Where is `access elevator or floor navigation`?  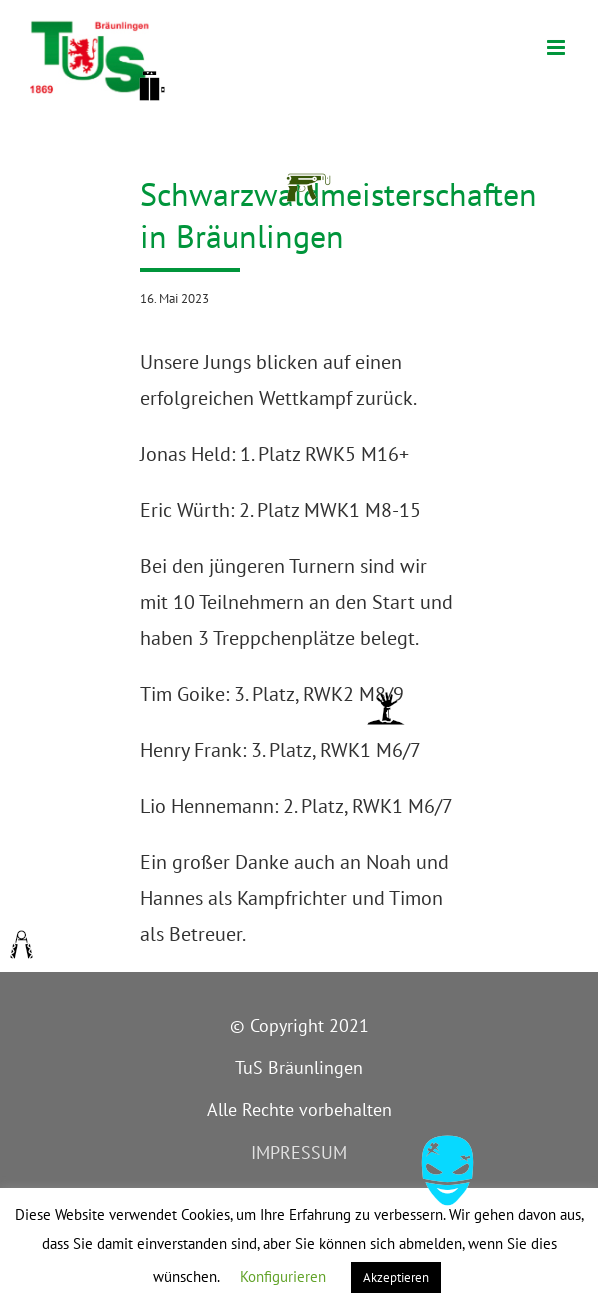
access elevator or floor navigation is located at coordinates (149, 85).